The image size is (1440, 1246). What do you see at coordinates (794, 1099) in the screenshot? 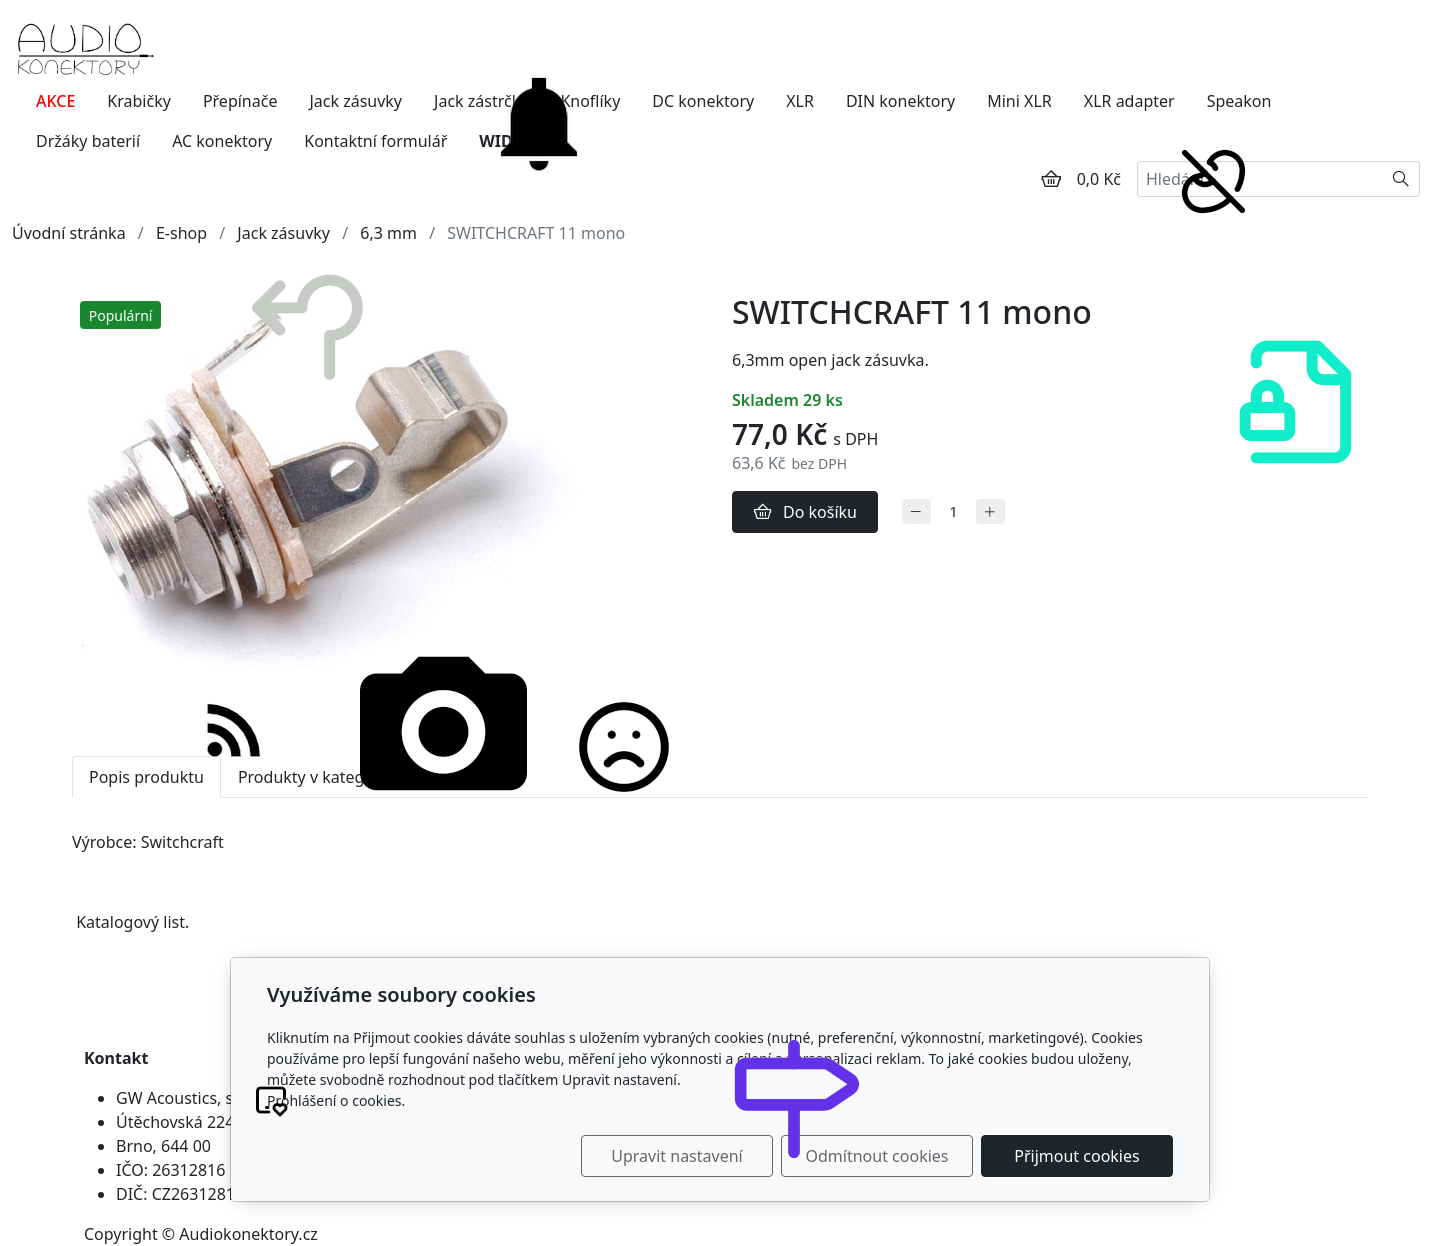
I see `navigate to project milestones` at bounding box center [794, 1099].